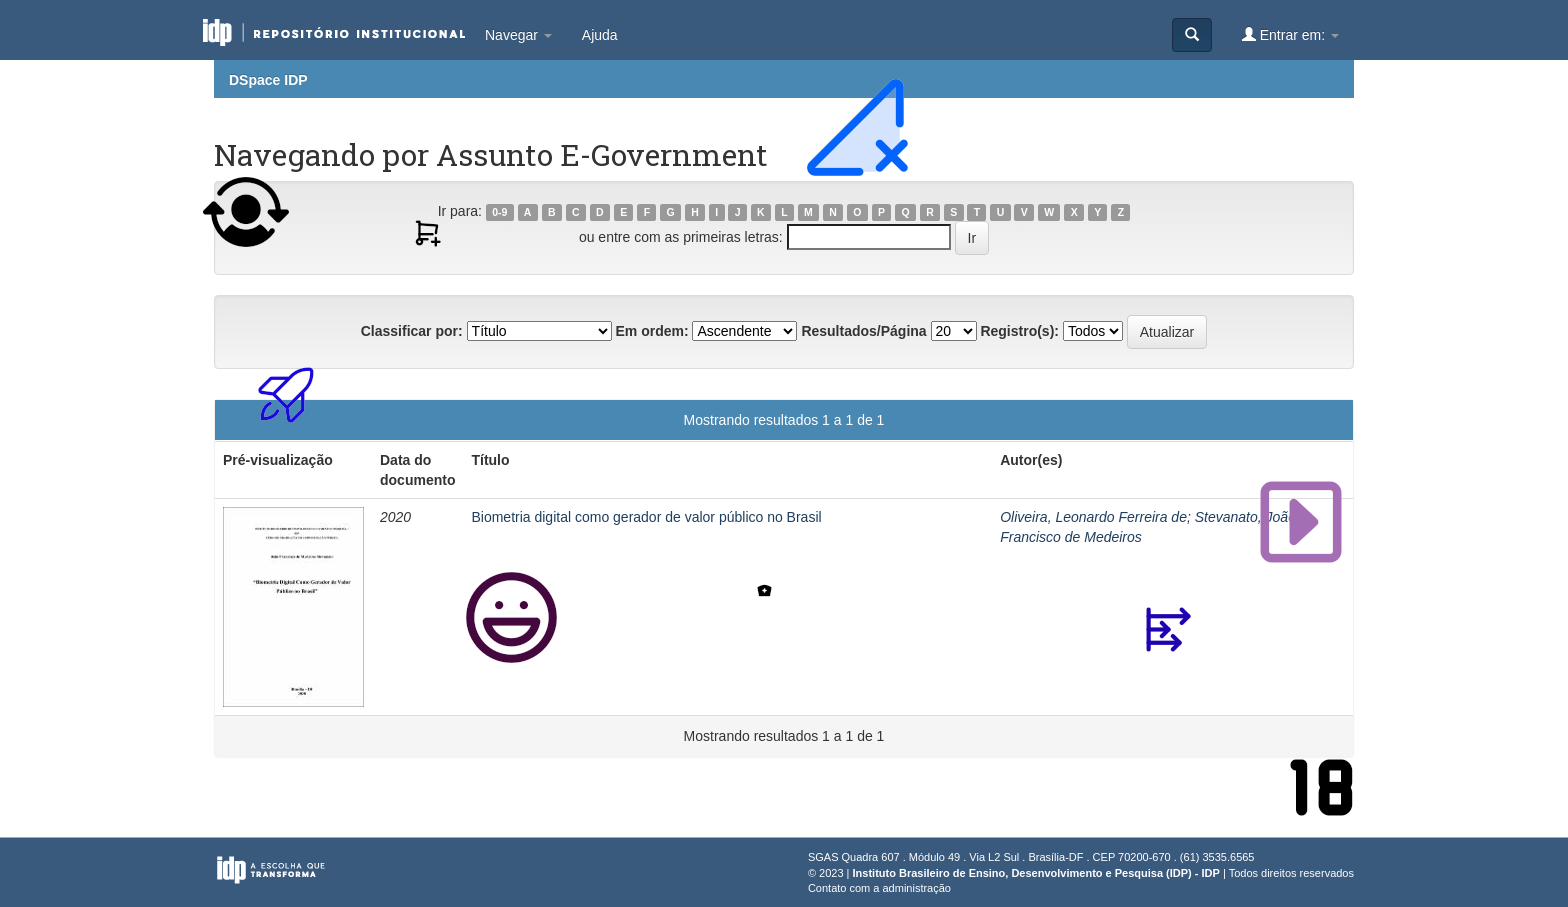 The height and width of the screenshot is (907, 1568). I want to click on no cellular signal available, so click(863, 131).